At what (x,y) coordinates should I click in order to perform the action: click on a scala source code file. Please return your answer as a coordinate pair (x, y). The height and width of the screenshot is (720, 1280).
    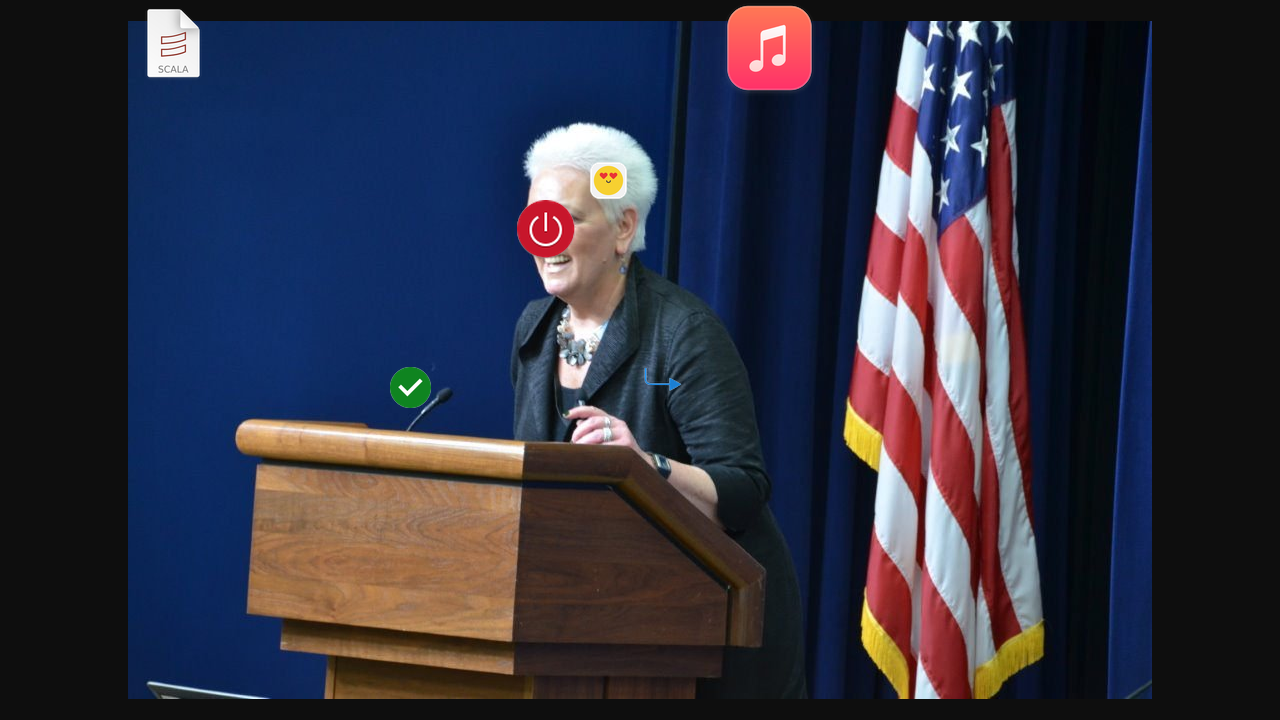
    Looking at the image, I should click on (173, 44).